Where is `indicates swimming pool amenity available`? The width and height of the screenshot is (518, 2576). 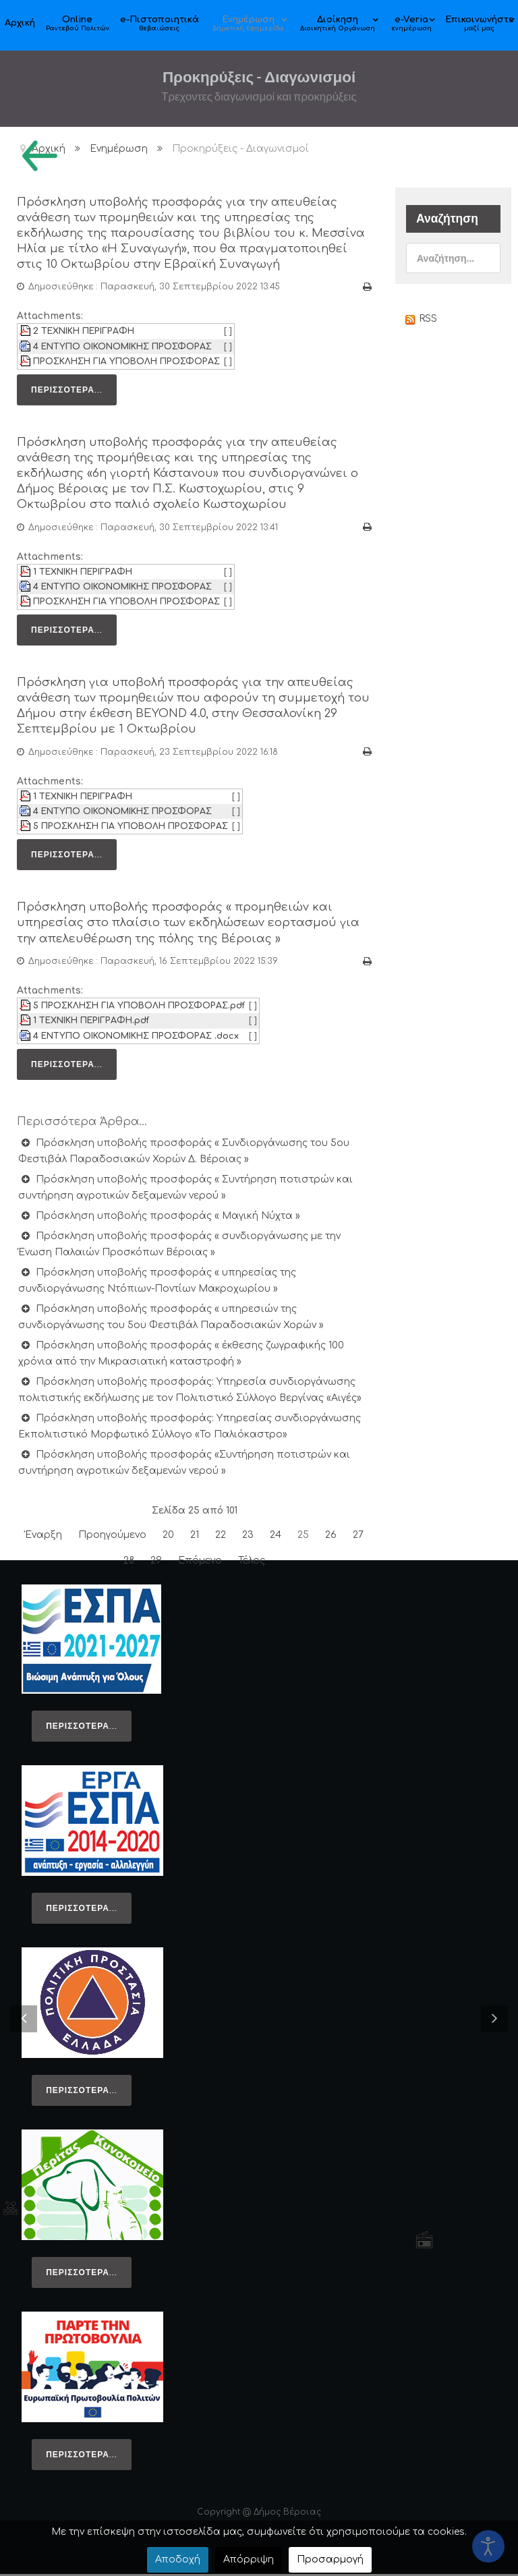 indicates swimming pool amenity available is located at coordinates (10, 2208).